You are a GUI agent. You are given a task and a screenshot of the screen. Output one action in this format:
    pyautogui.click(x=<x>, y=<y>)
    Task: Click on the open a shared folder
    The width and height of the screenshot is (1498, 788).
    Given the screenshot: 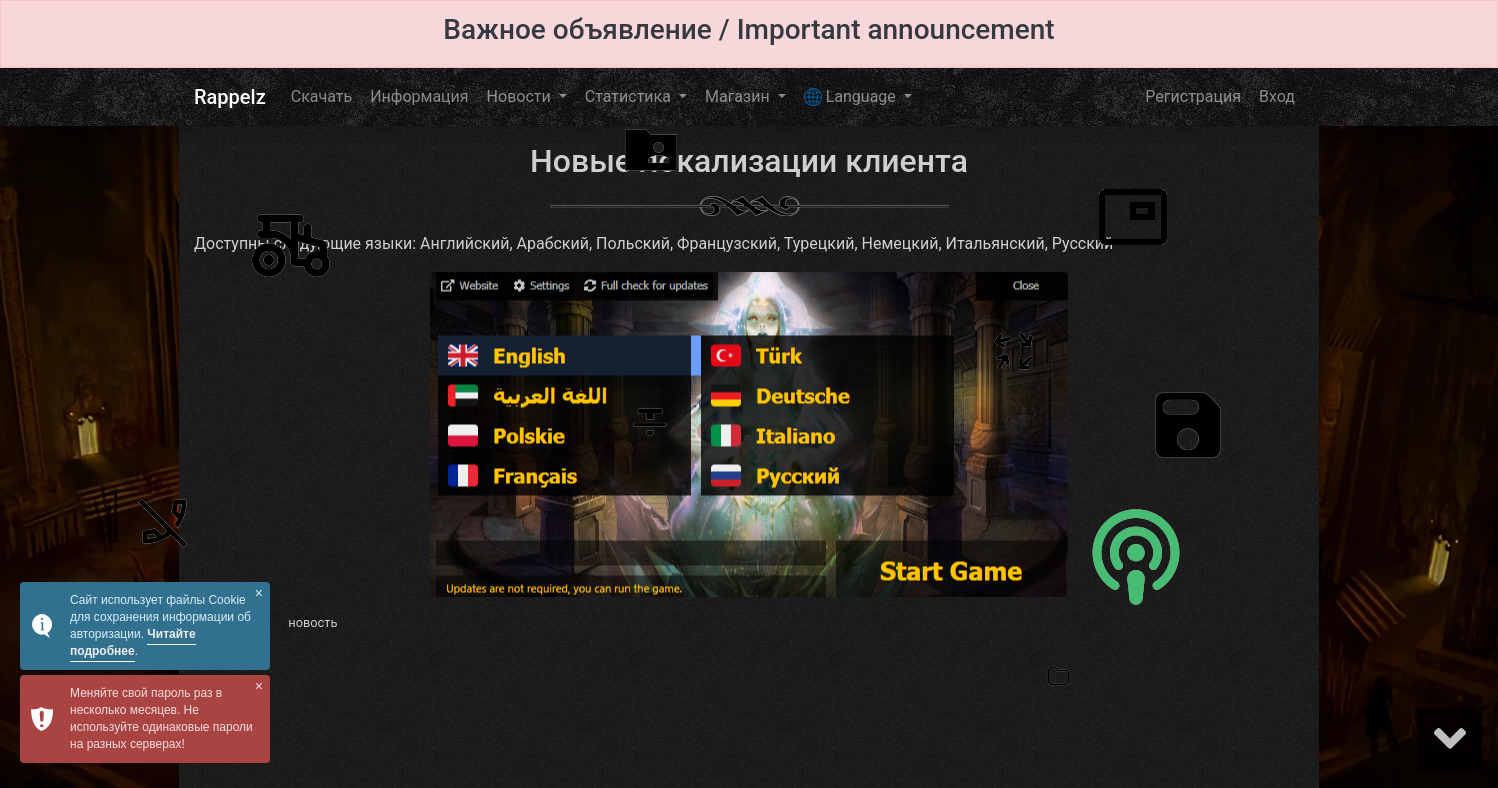 What is the action you would take?
    pyautogui.click(x=651, y=150)
    